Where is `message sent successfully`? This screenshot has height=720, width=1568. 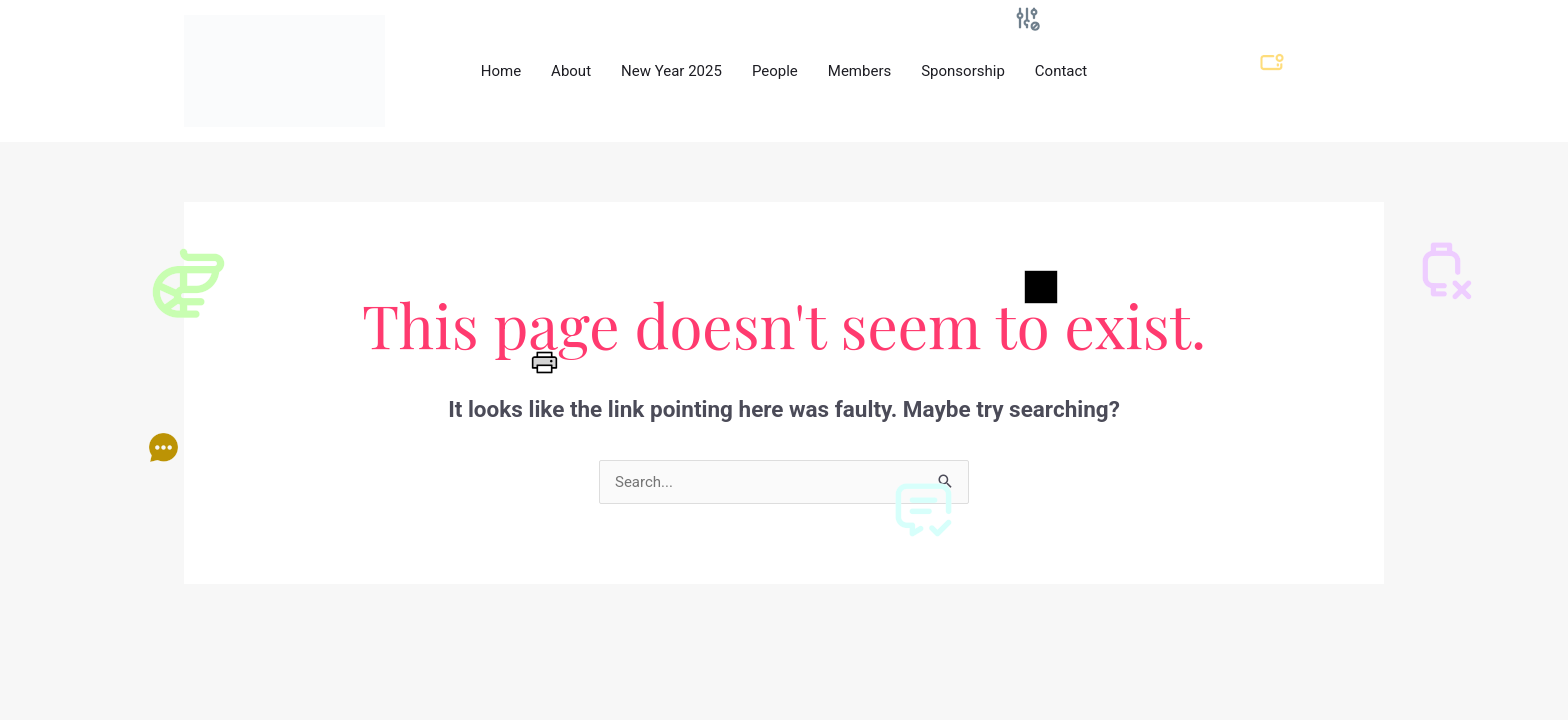 message sent successfully is located at coordinates (923, 508).